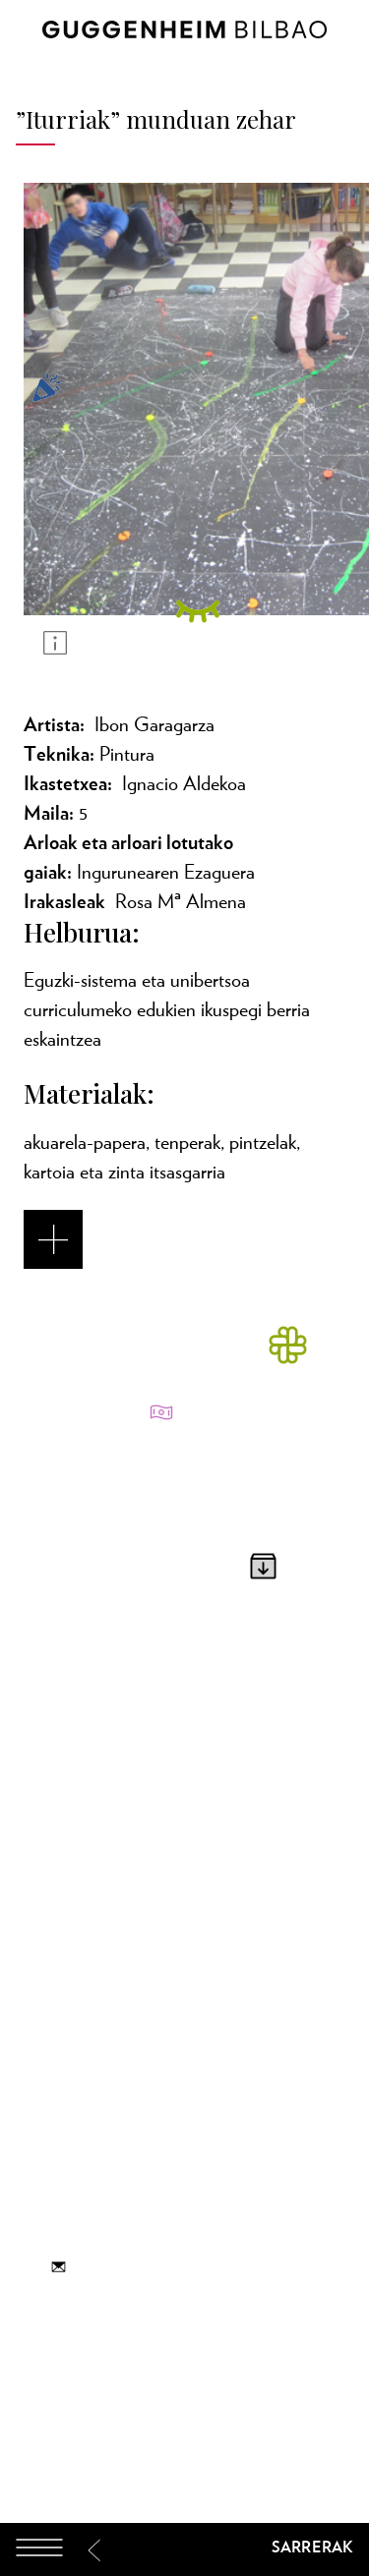  I want to click on open slack messaging app, so click(287, 1345).